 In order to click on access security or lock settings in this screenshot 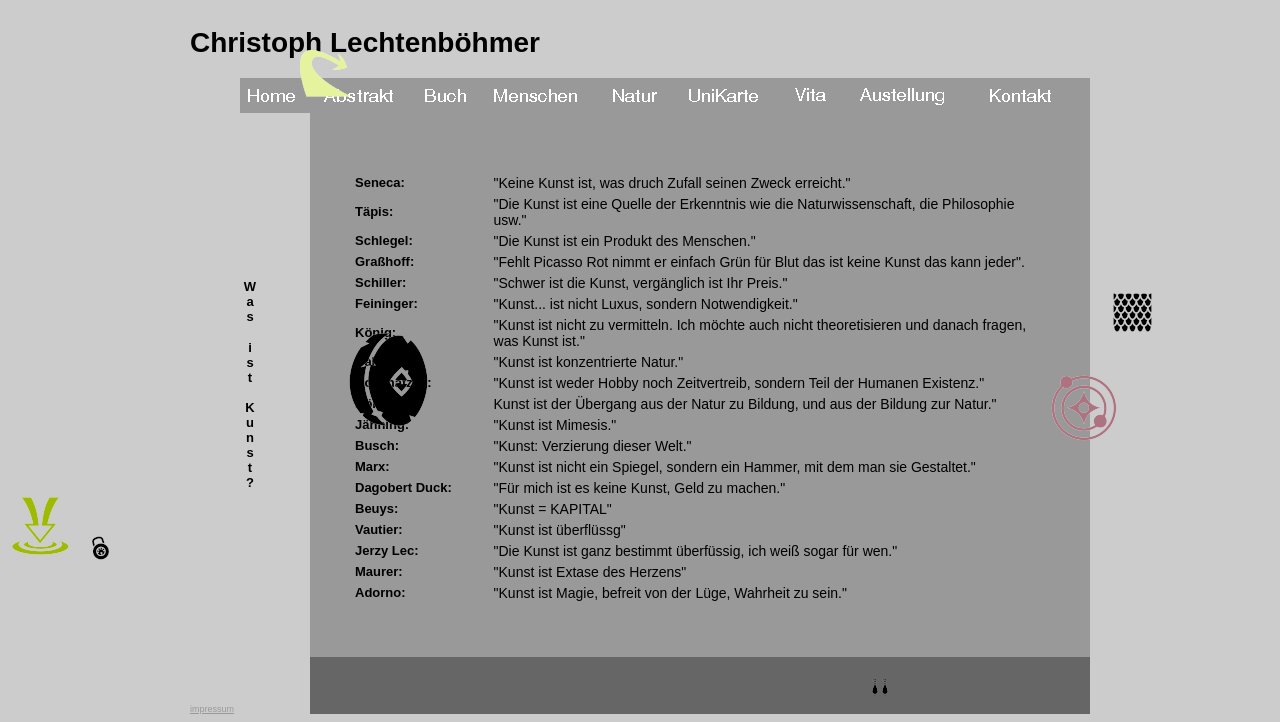, I will do `click(100, 548)`.